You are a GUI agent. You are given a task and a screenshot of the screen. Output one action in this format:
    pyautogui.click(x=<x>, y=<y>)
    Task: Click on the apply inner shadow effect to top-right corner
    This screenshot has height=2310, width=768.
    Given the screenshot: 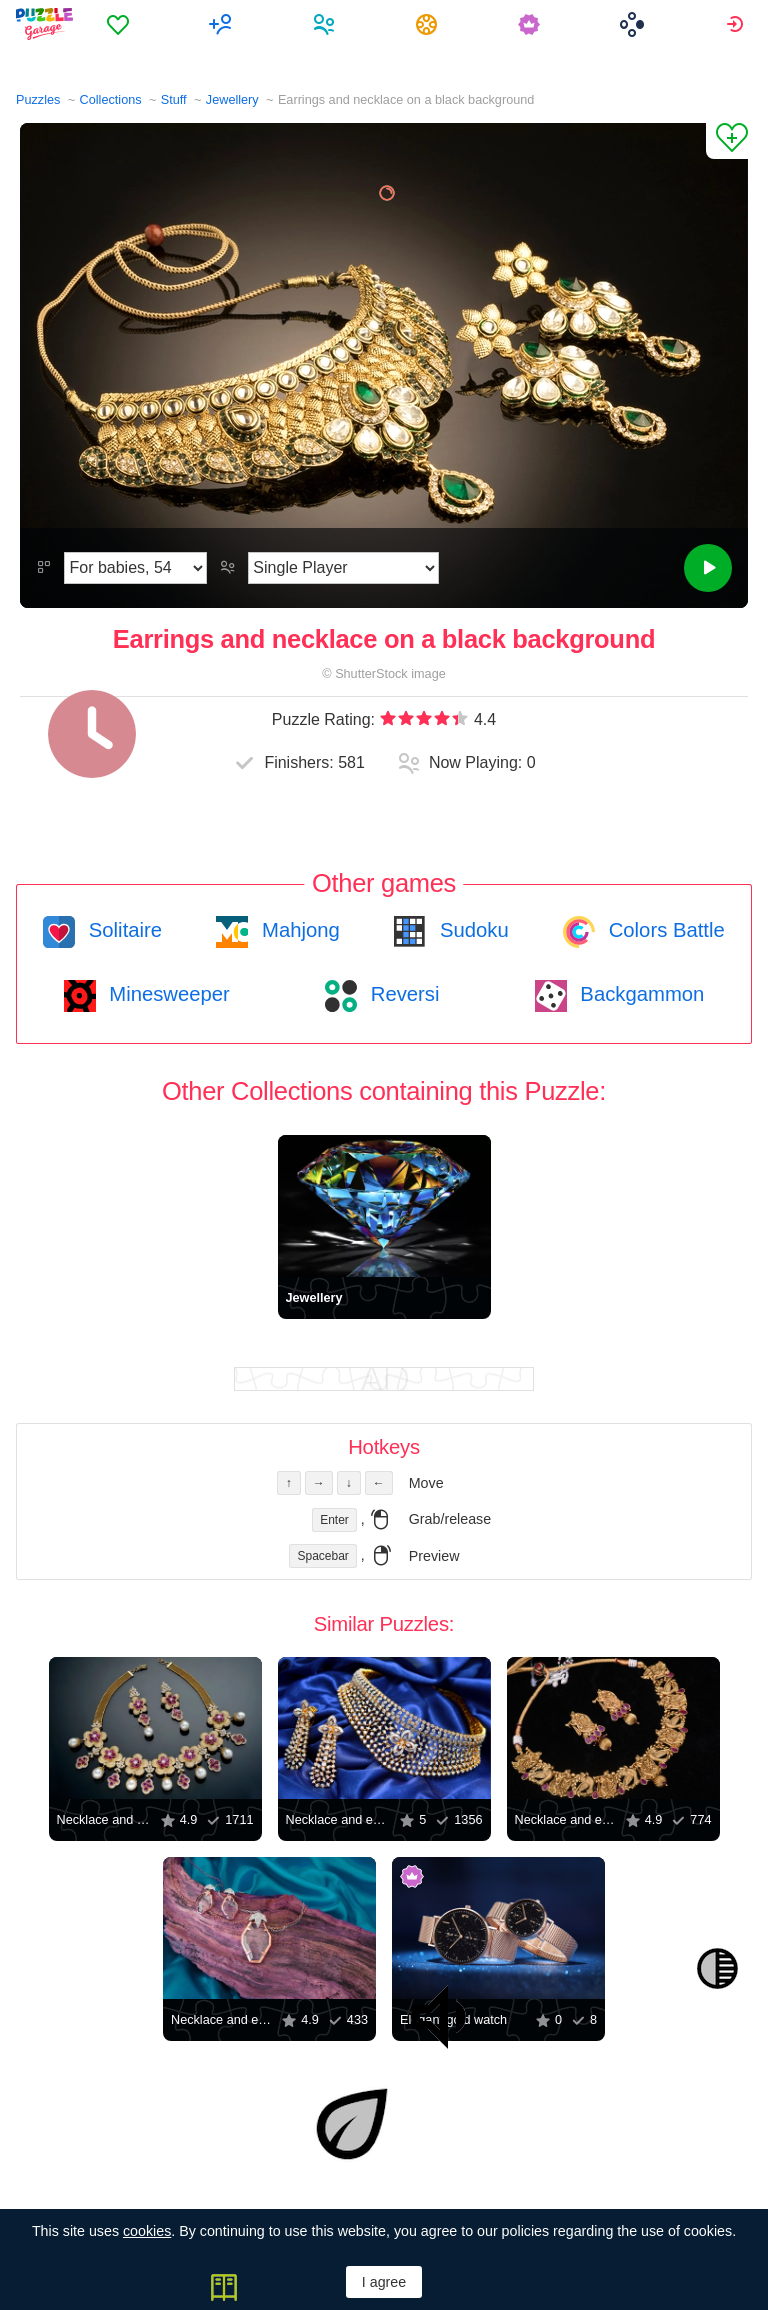 What is the action you would take?
    pyautogui.click(x=387, y=193)
    